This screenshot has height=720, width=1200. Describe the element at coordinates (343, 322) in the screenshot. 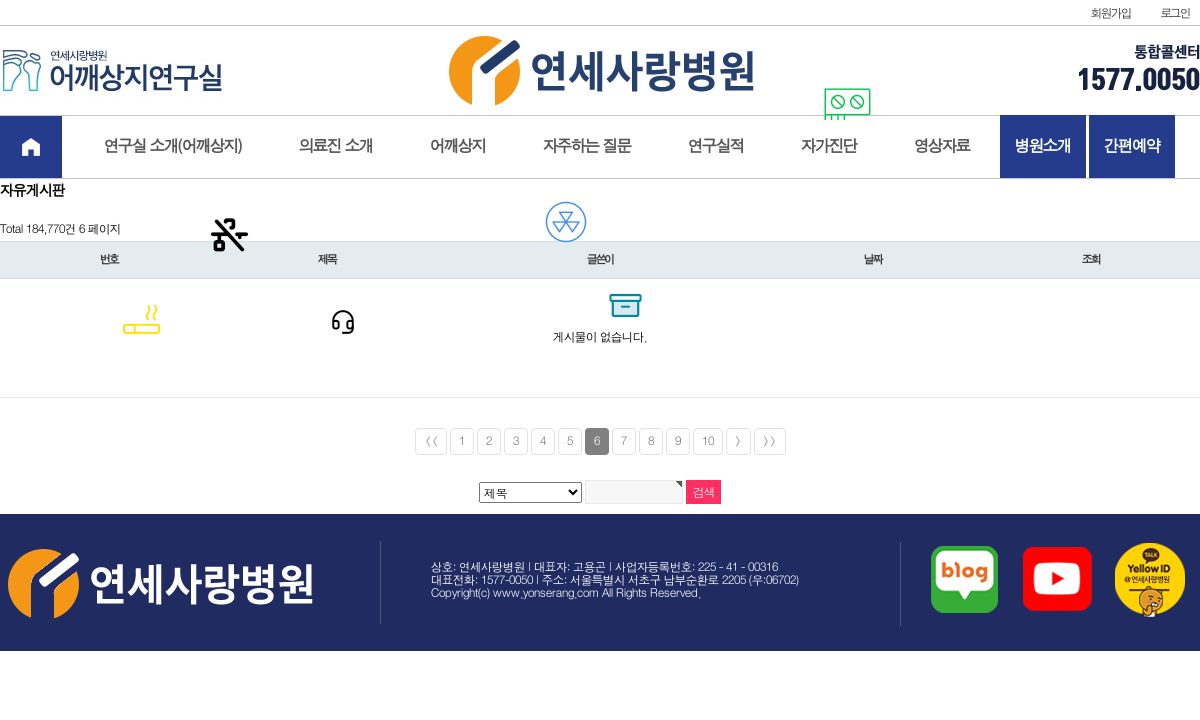

I see `contact customer support` at that location.